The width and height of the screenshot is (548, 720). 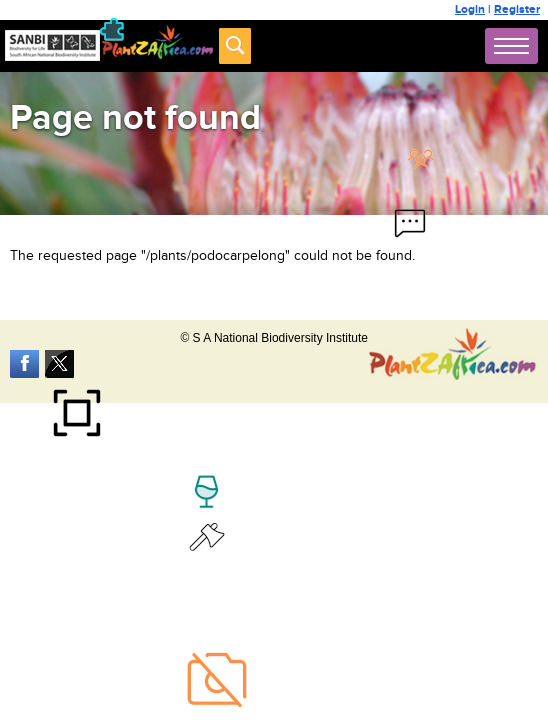 What do you see at coordinates (77, 413) in the screenshot?
I see `scan a QR code or barcode` at bounding box center [77, 413].